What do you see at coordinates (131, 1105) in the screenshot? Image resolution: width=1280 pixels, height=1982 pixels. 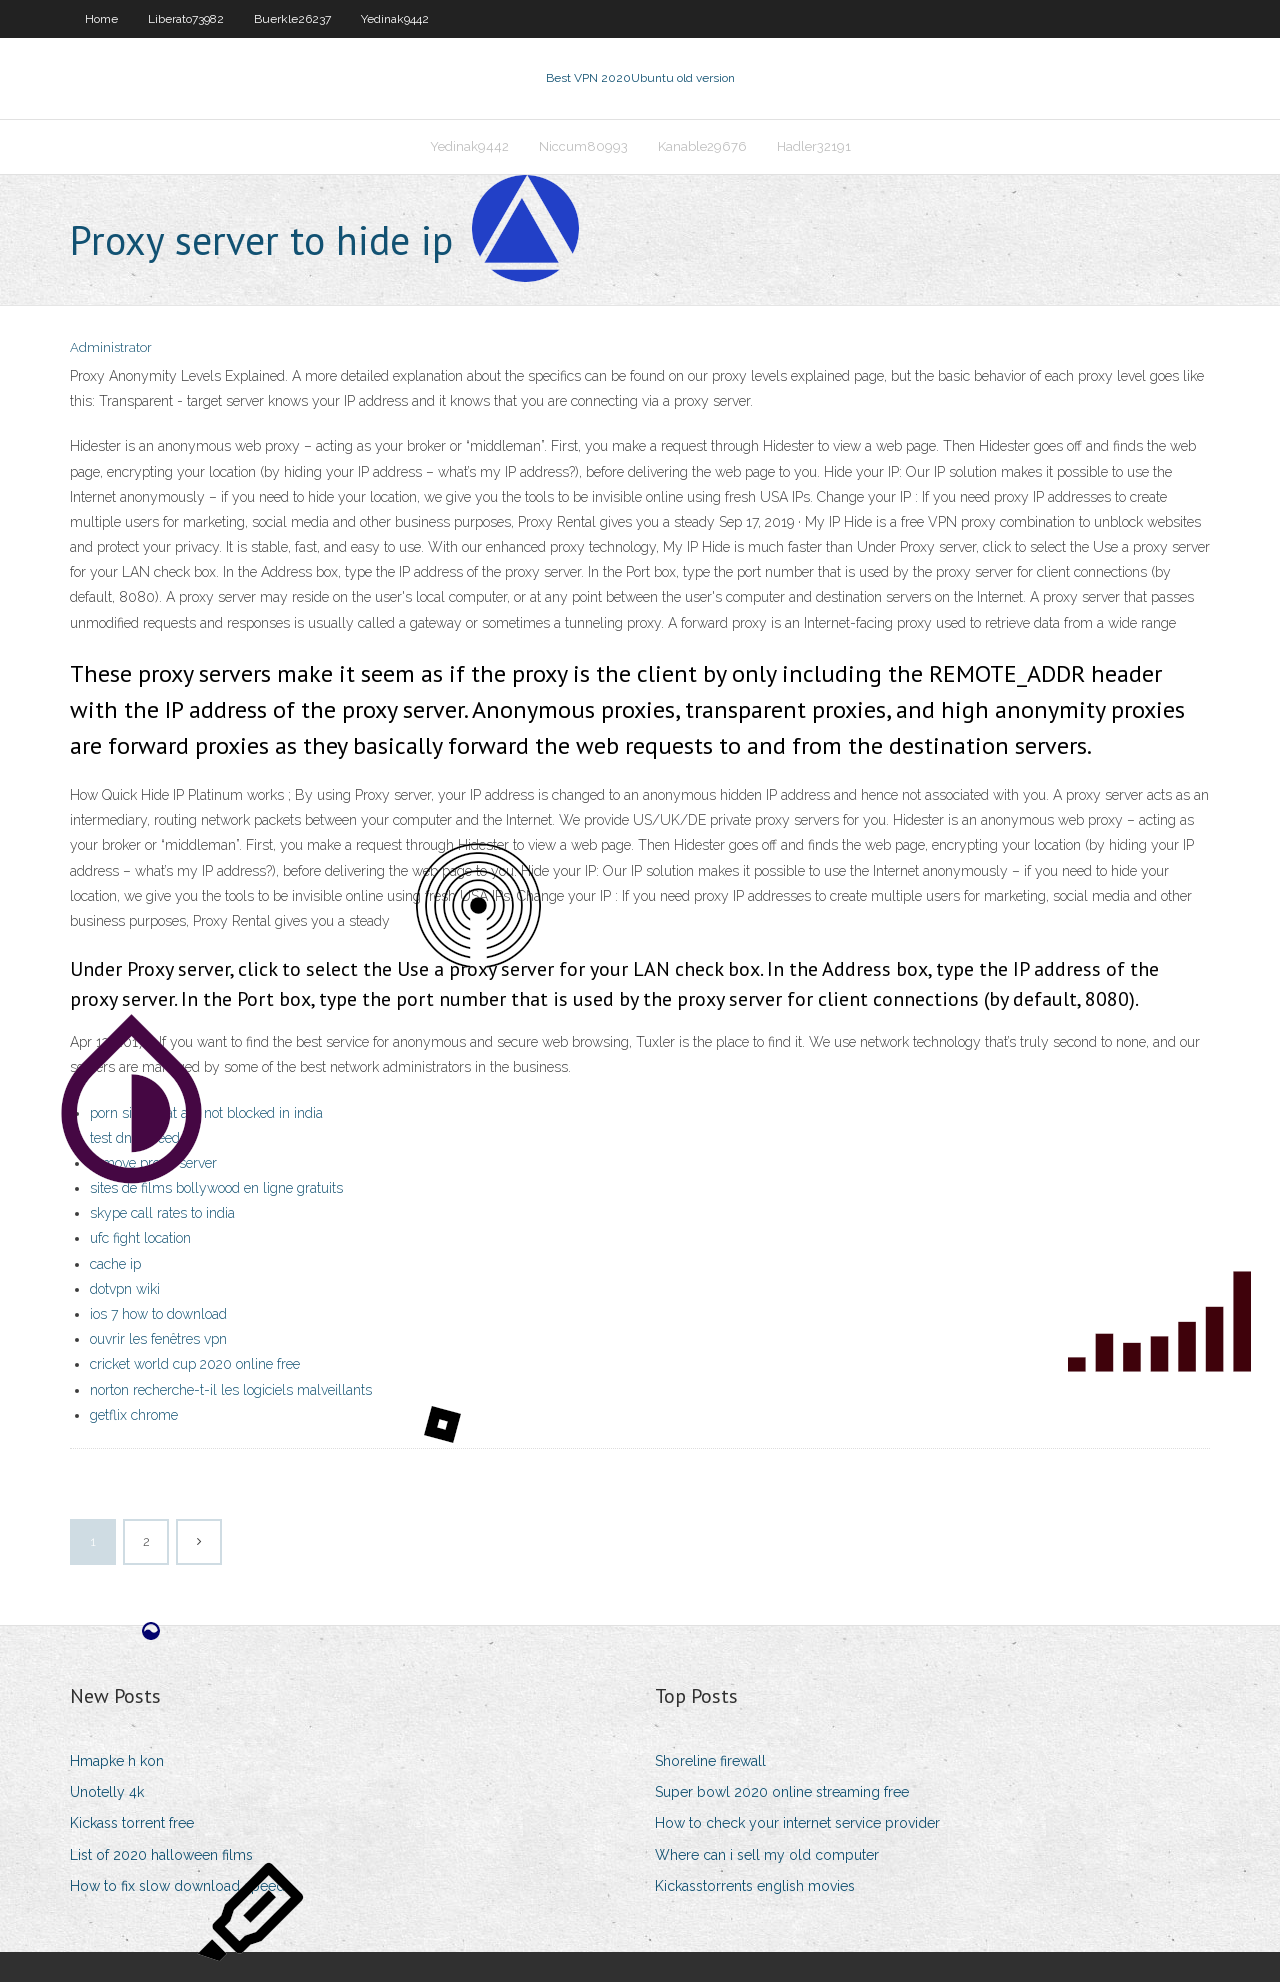 I see `adjust color contrast settings` at bounding box center [131, 1105].